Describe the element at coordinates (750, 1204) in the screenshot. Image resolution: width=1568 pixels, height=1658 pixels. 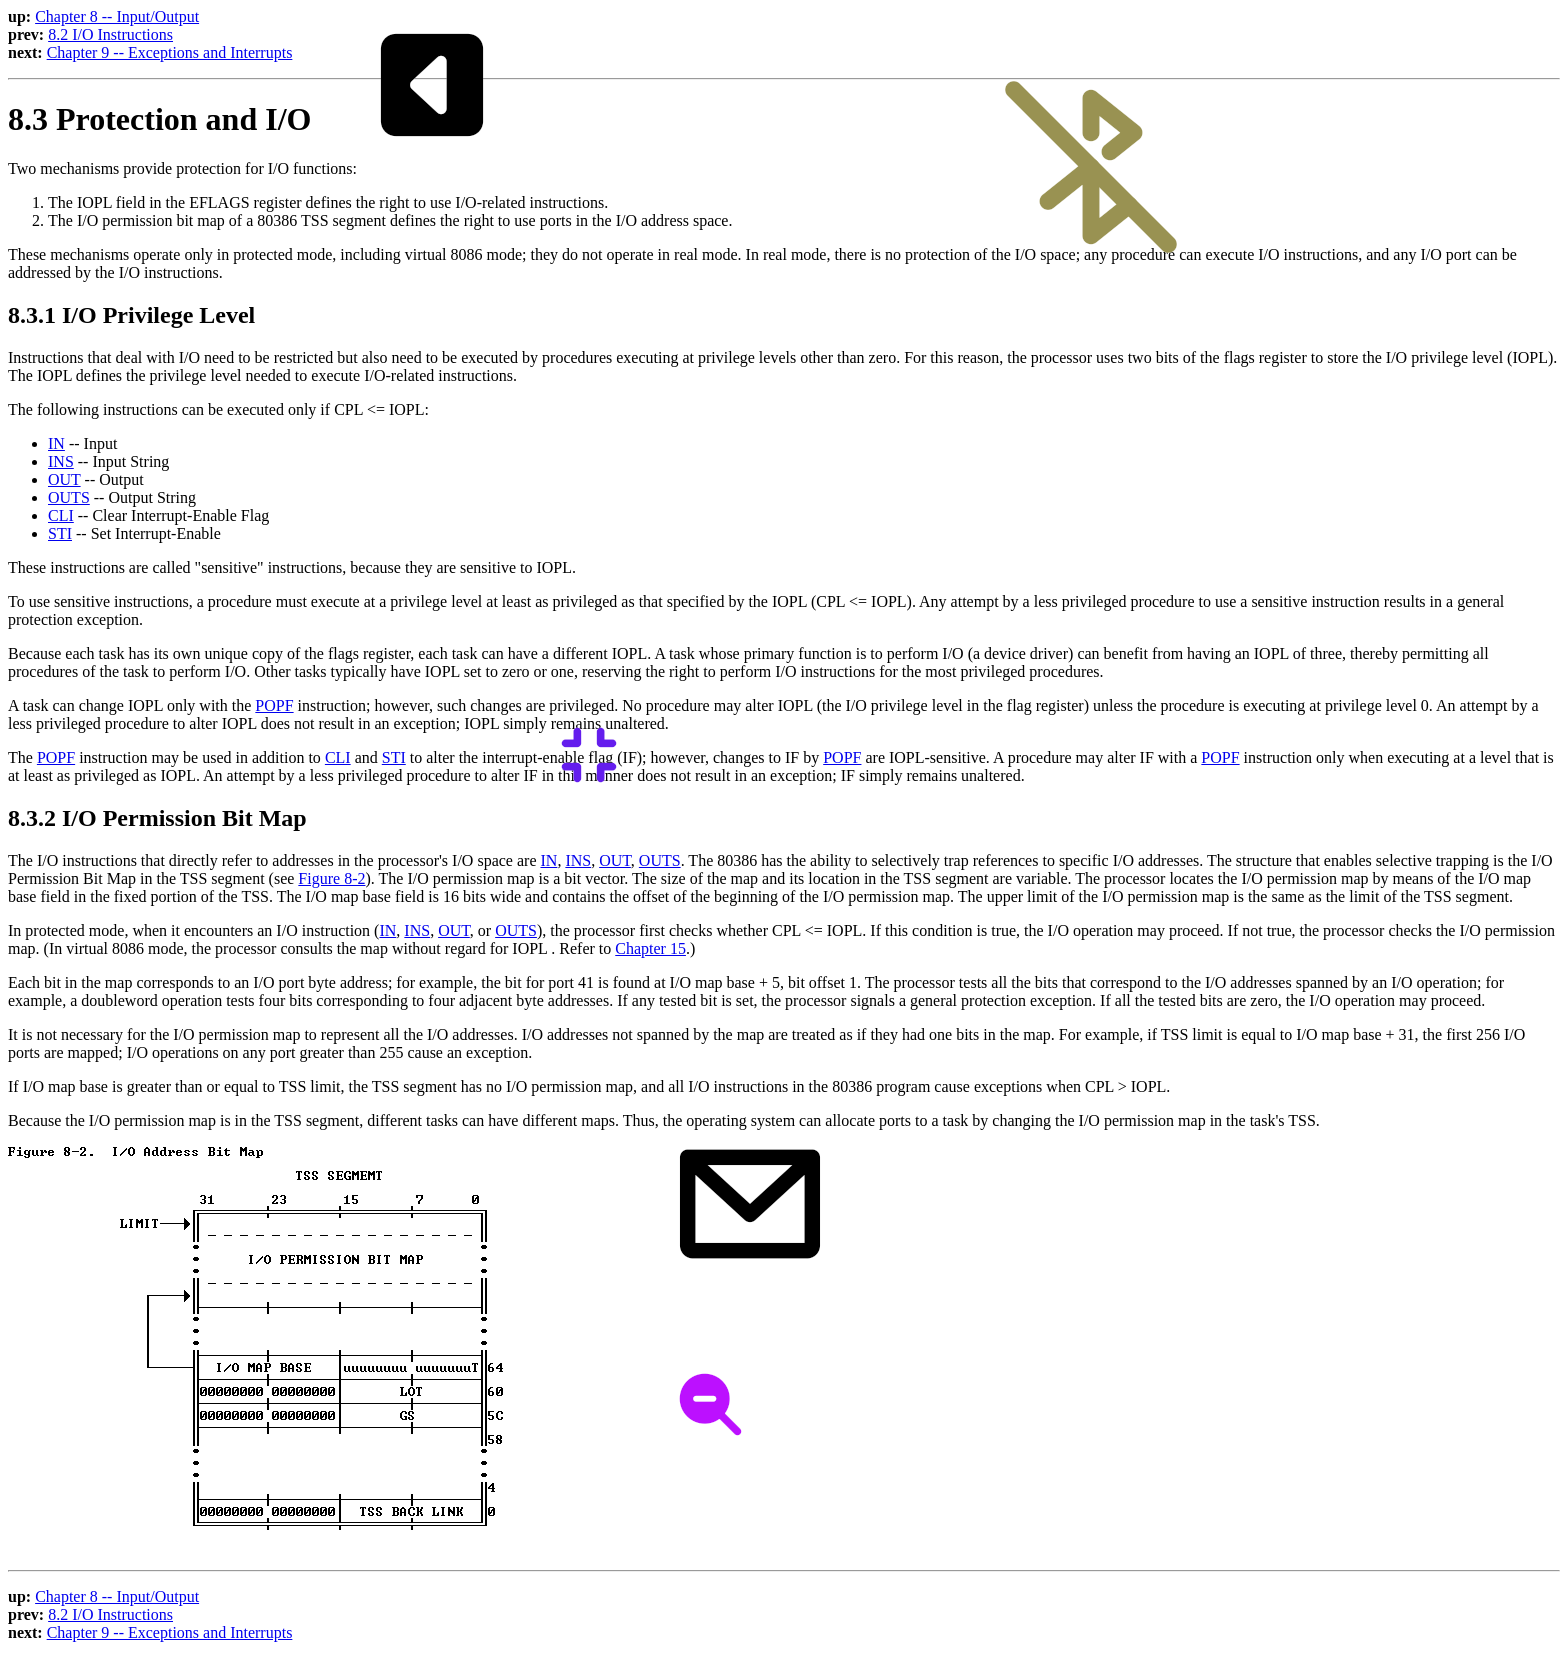
I see `open your inbox or email` at that location.